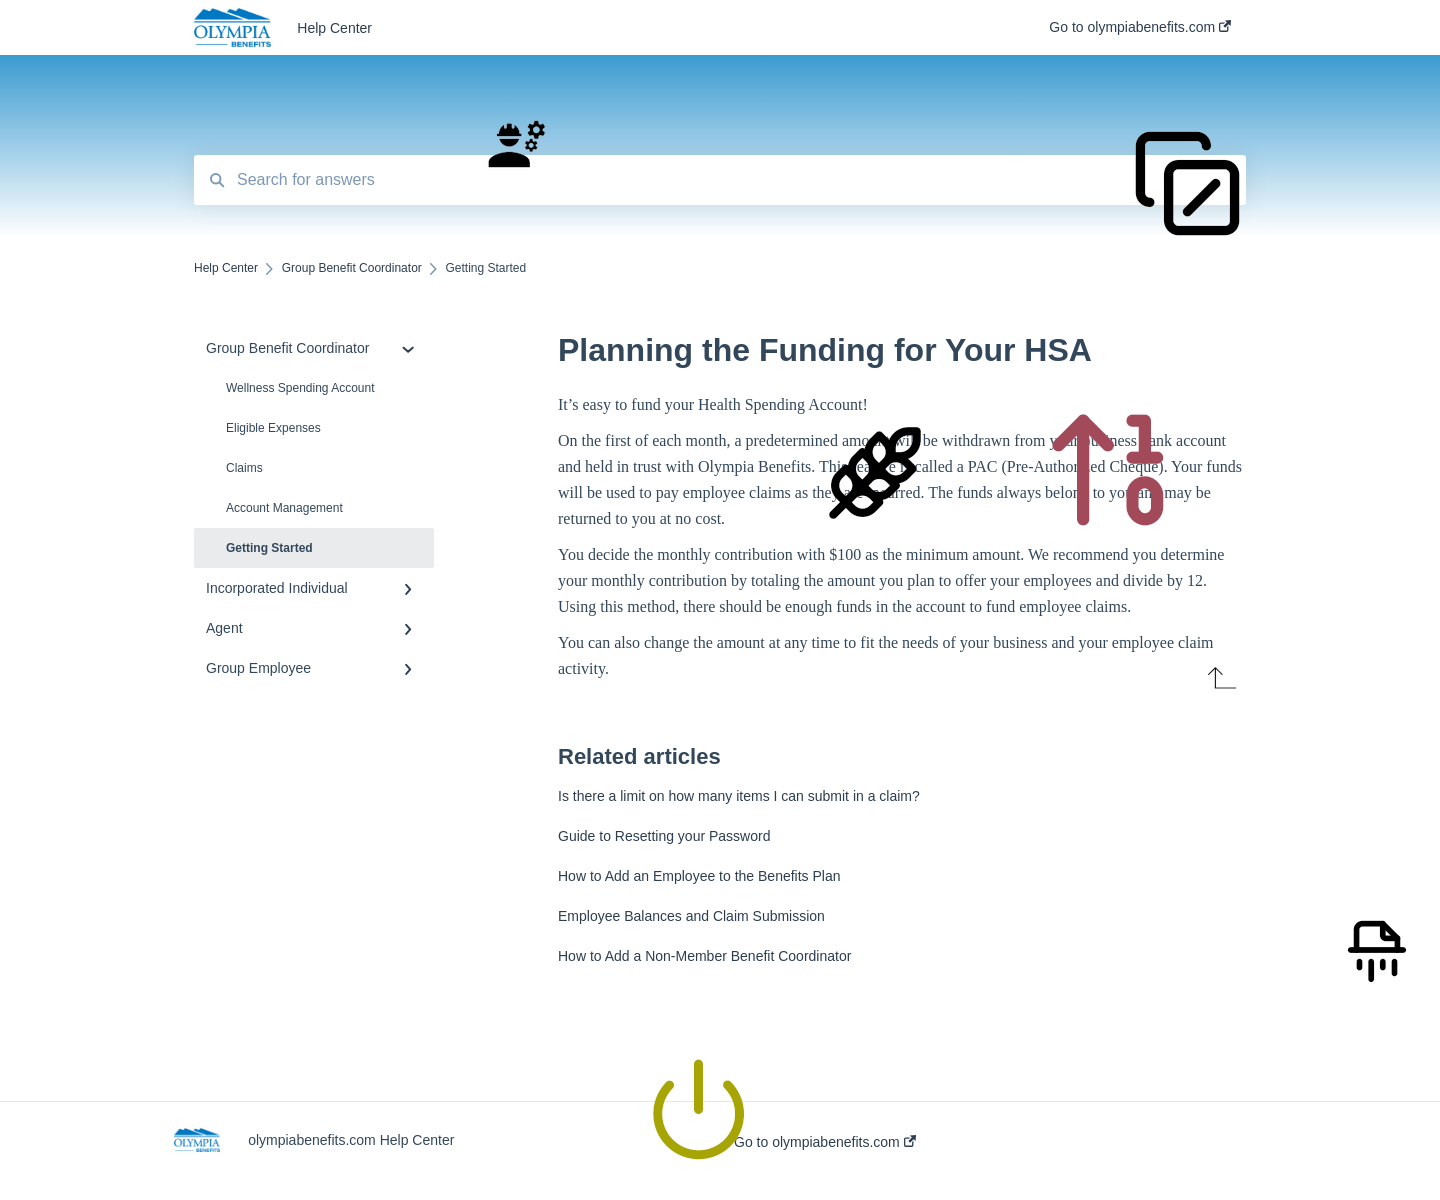 This screenshot has height=1200, width=1440. What do you see at coordinates (517, 144) in the screenshot?
I see `access engineering or technical settings` at bounding box center [517, 144].